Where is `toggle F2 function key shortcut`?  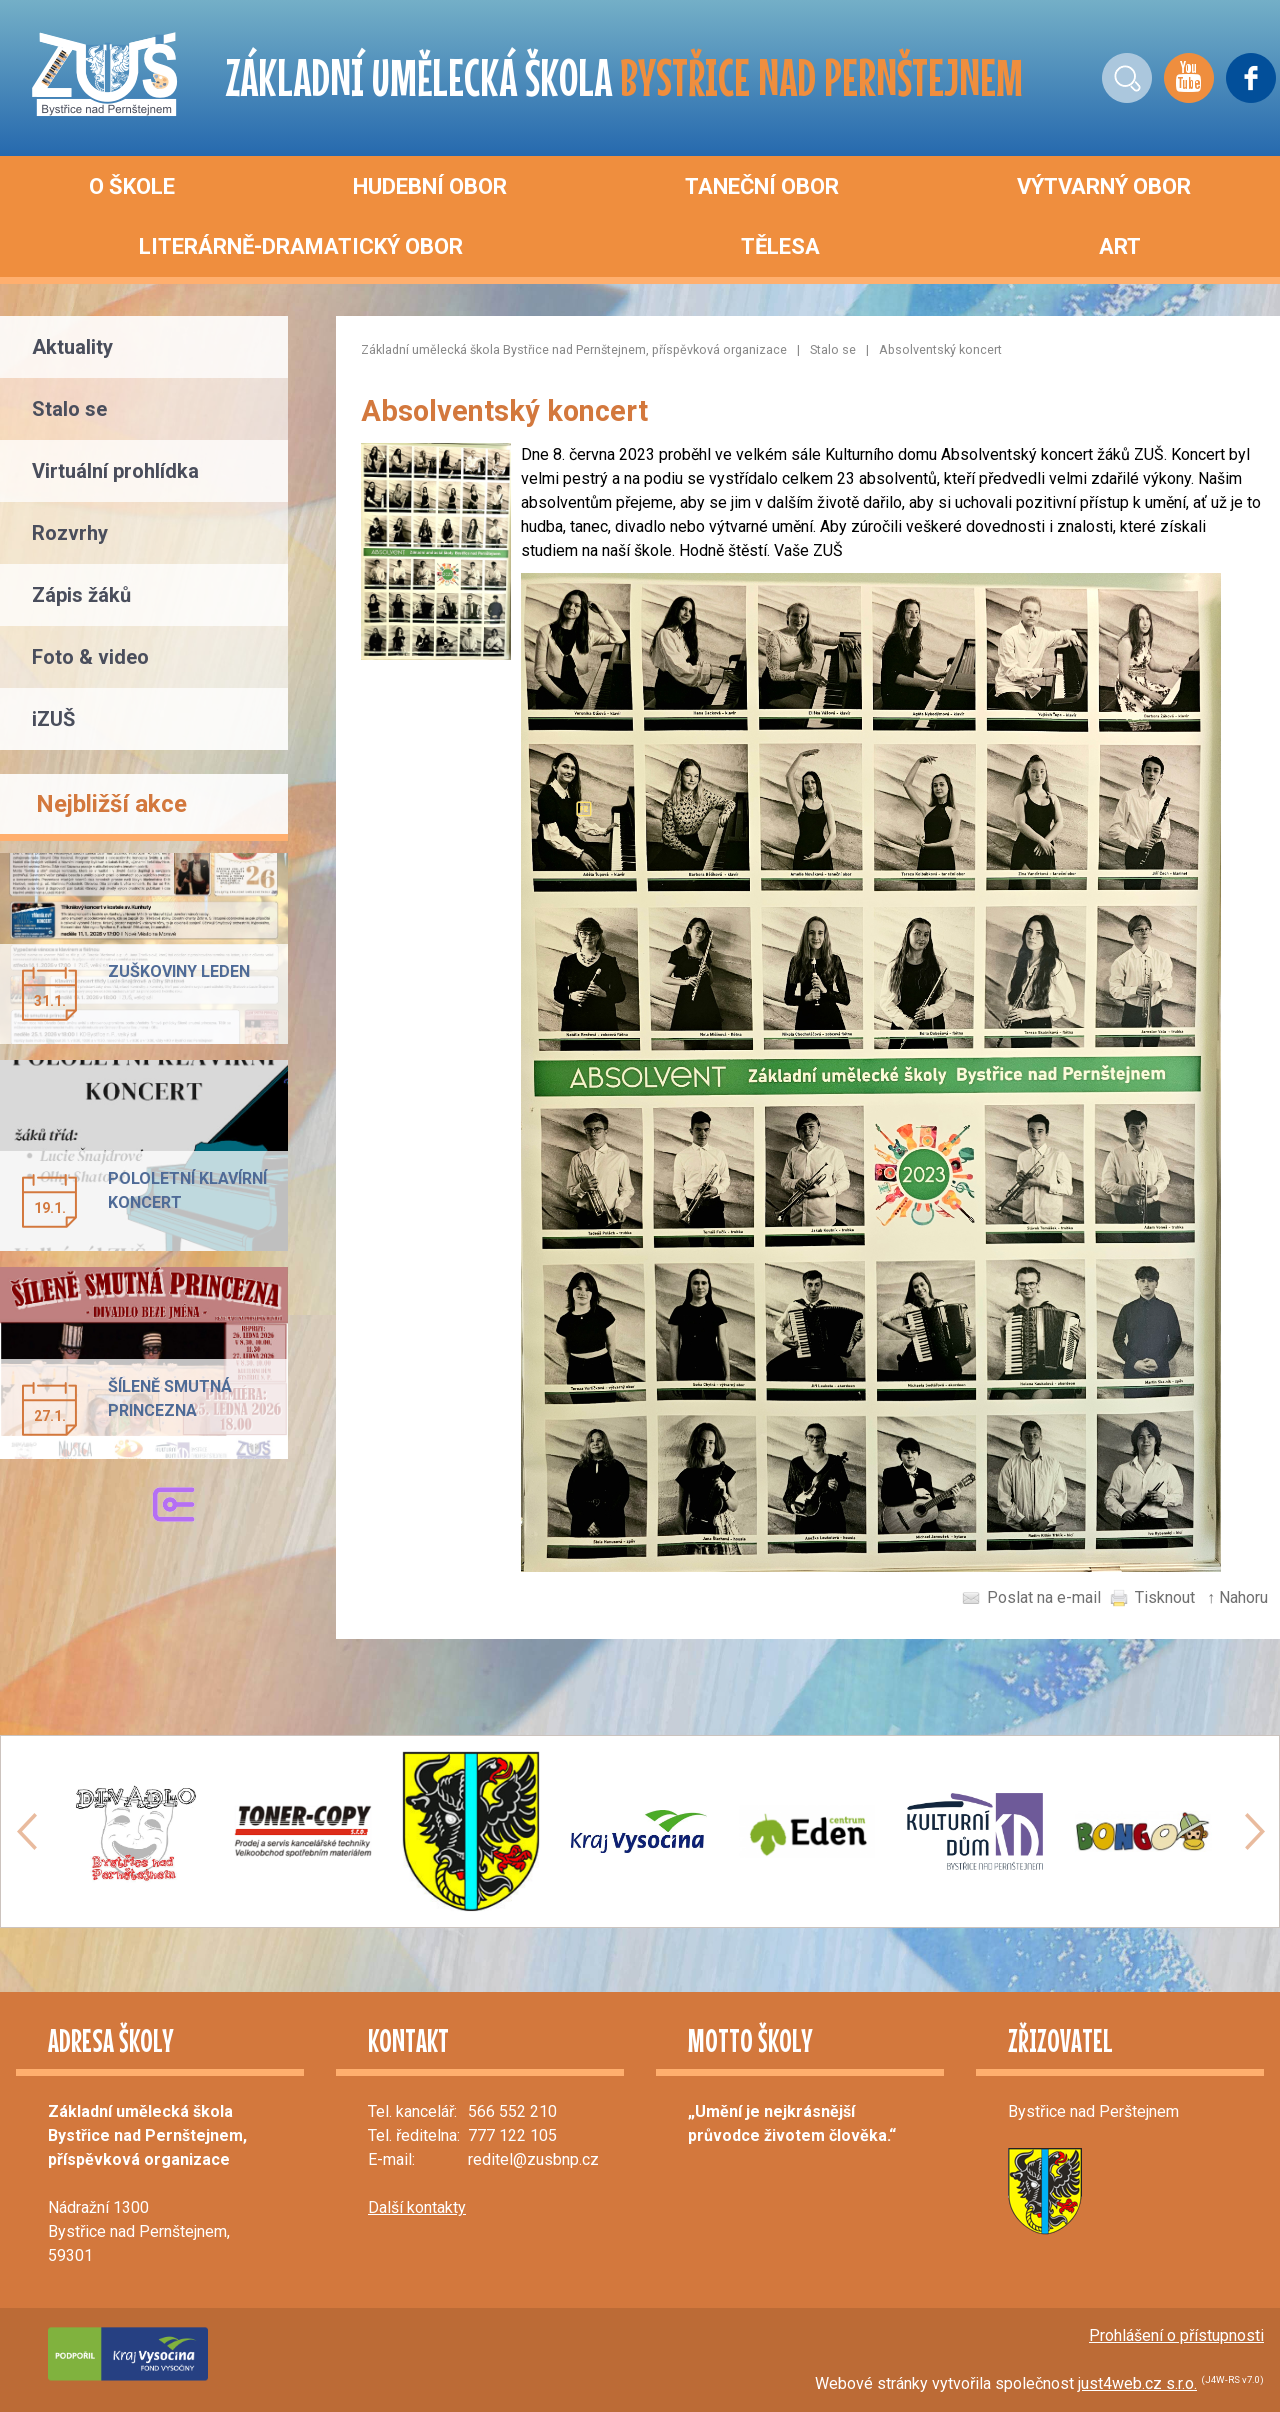 toggle F2 function key shortcut is located at coordinates (584, 809).